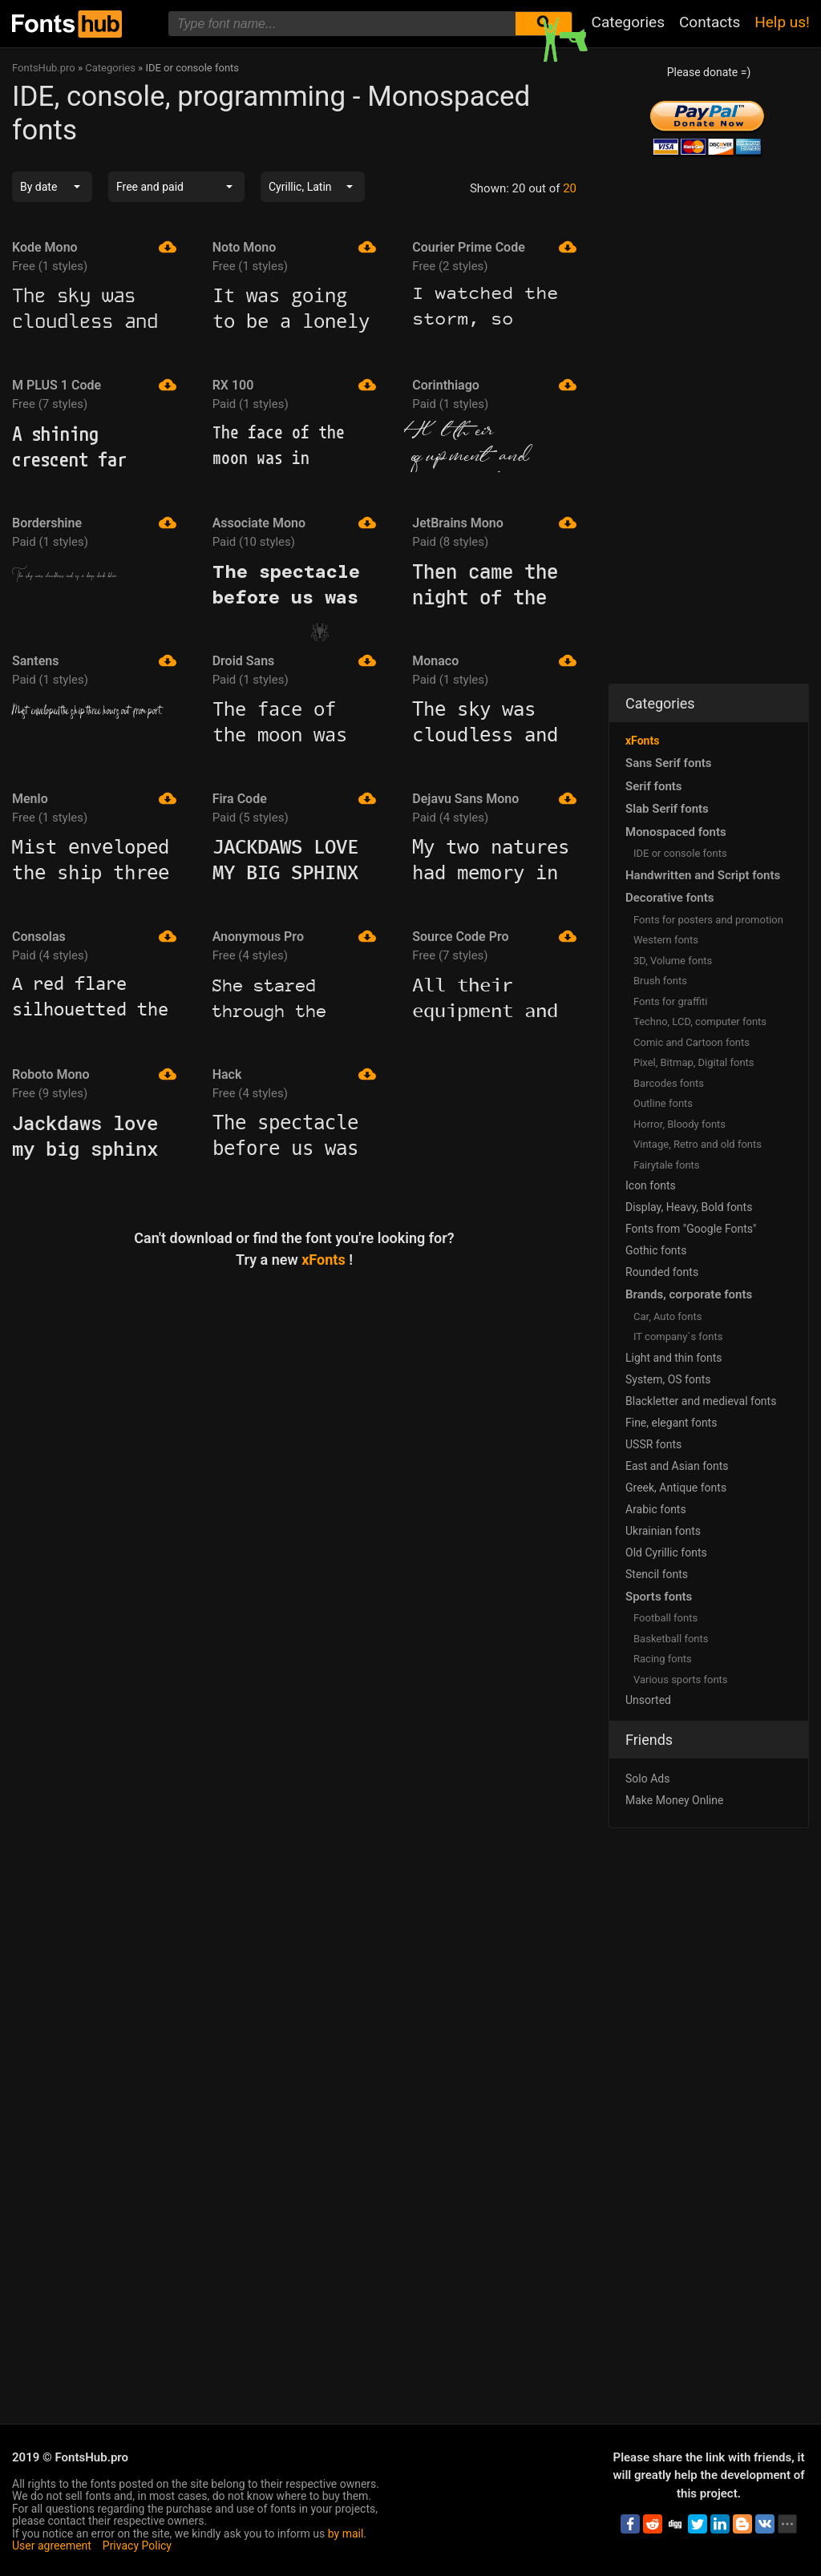 This screenshot has width=821, height=2576. What do you see at coordinates (564, 39) in the screenshot?
I see `indicates arrest or surrender scenario in a game` at bounding box center [564, 39].